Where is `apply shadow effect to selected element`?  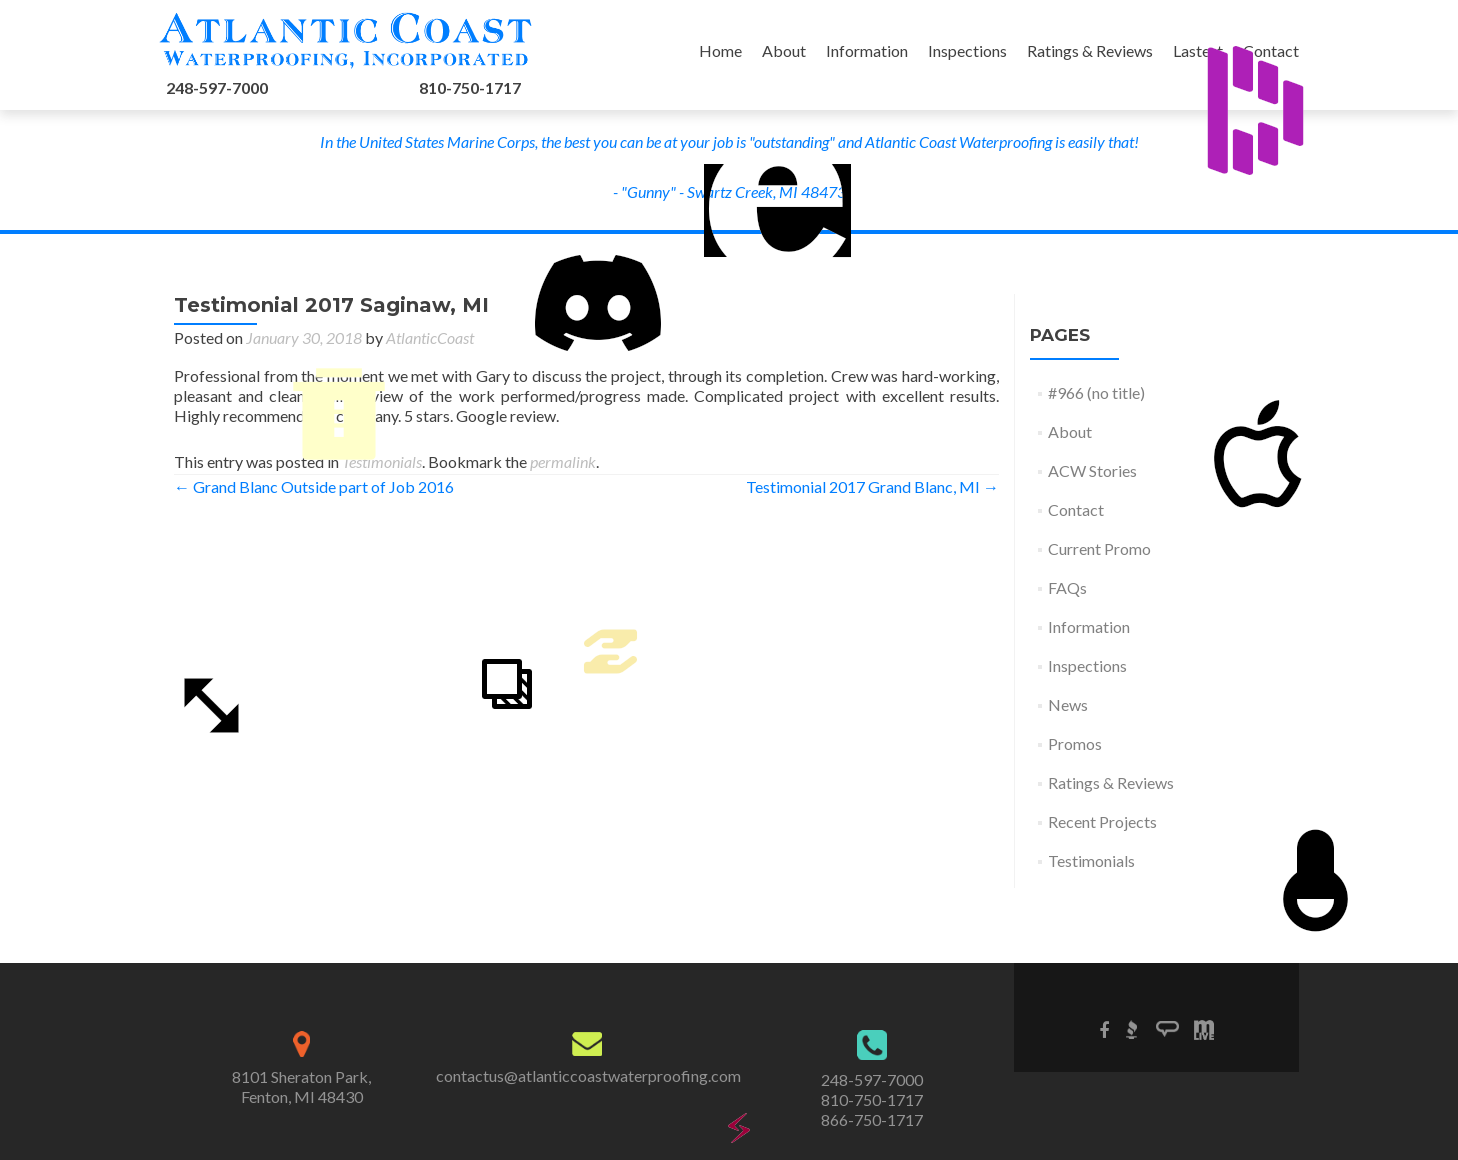 apply shadow effect to selected element is located at coordinates (507, 684).